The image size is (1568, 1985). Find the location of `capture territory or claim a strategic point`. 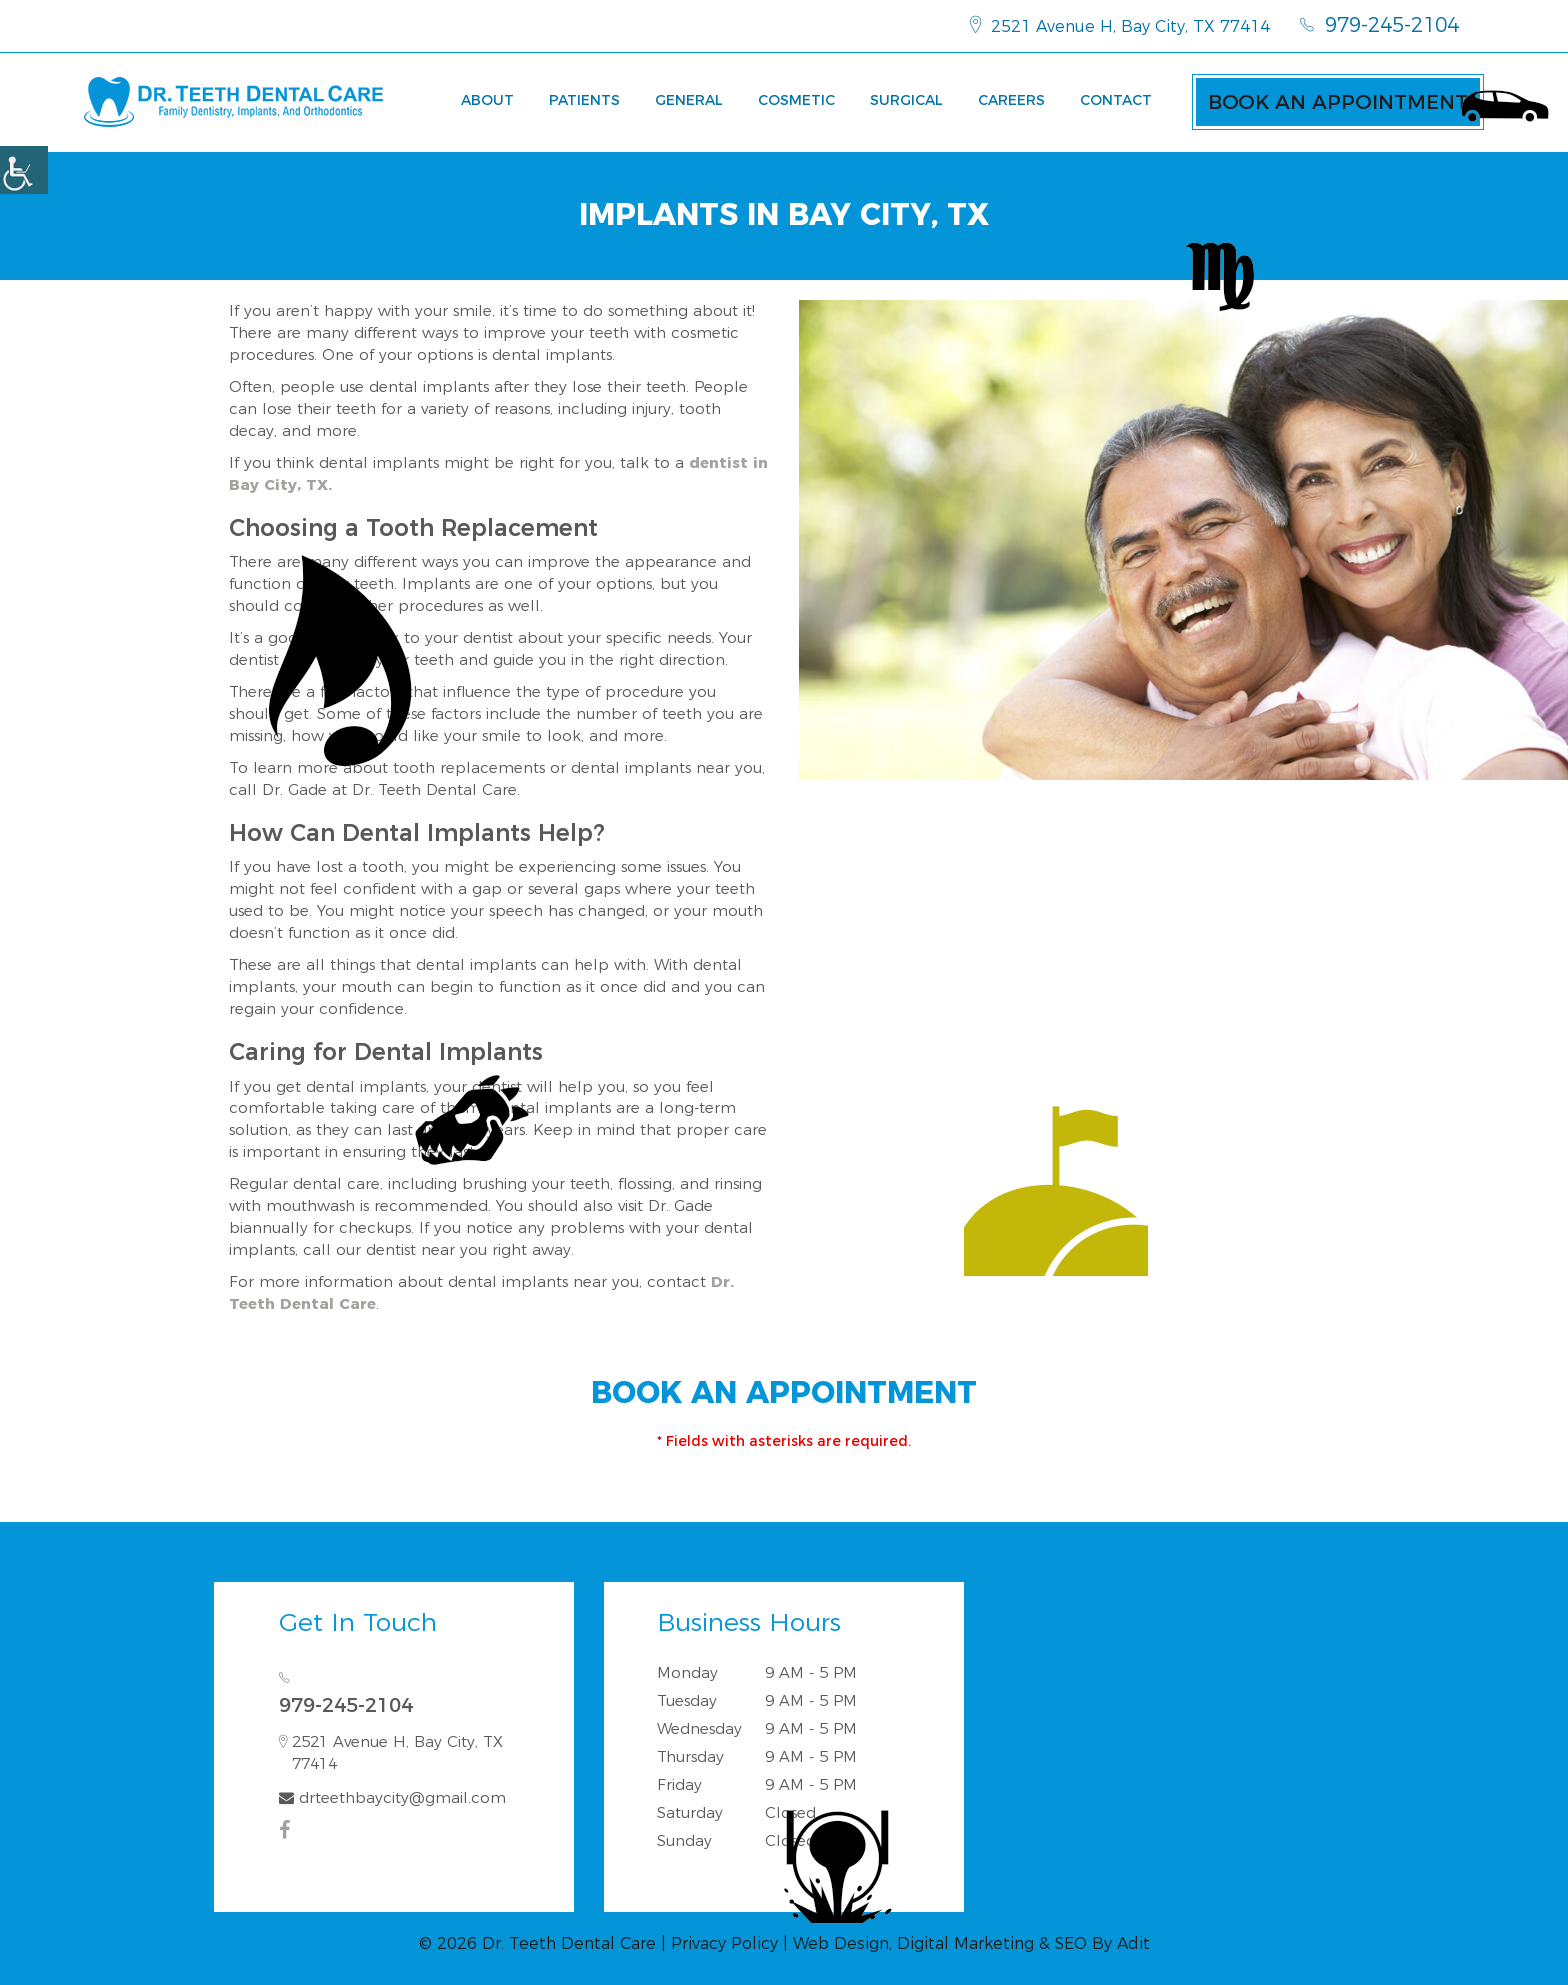

capture territory or claim a strategic point is located at coordinates (1056, 1184).